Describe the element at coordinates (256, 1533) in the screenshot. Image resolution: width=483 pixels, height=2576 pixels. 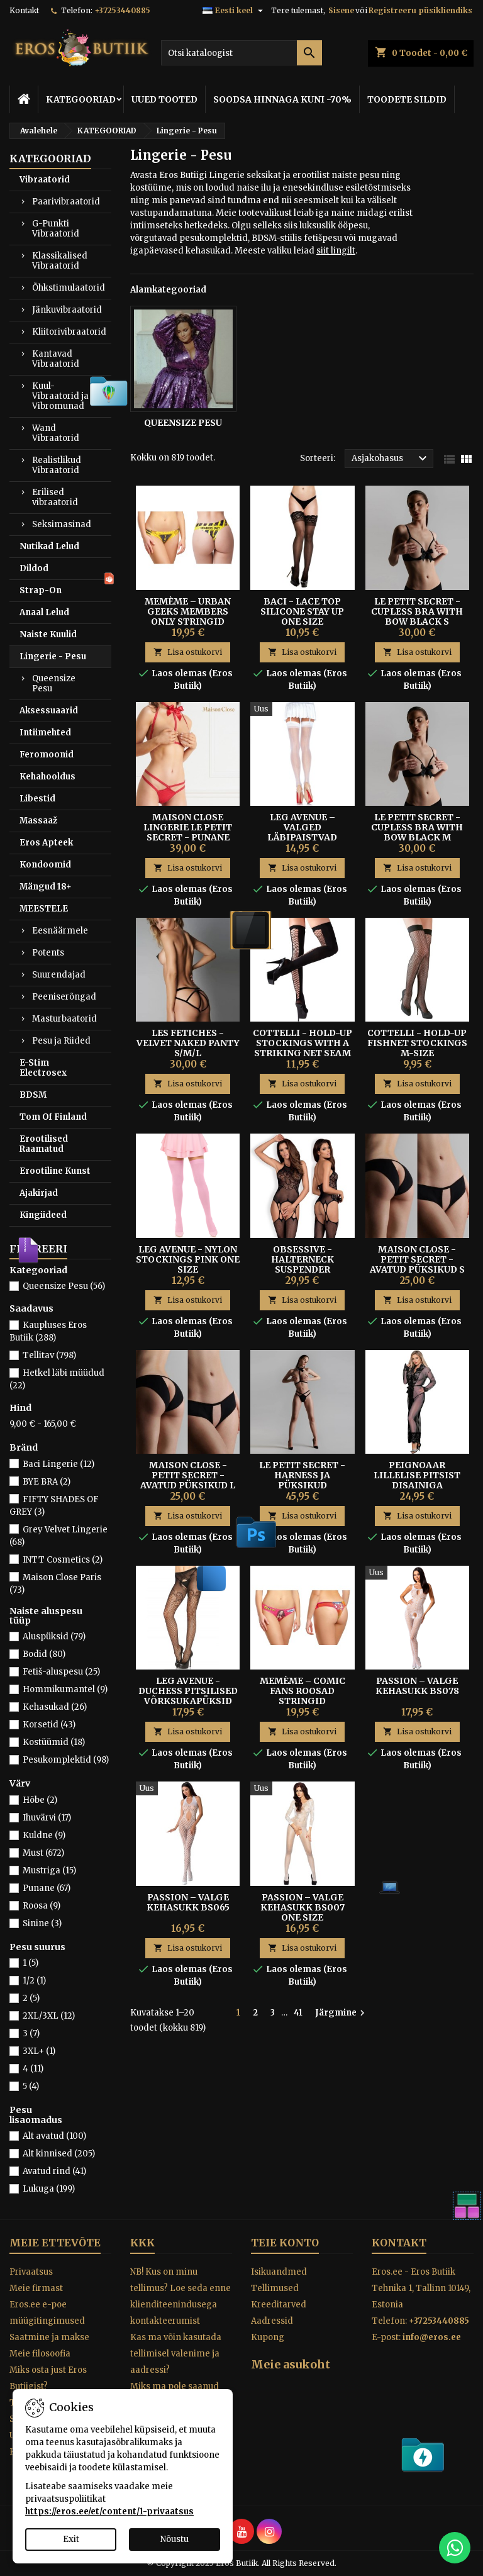
I see `open folder containing adobe photoshop files` at that location.